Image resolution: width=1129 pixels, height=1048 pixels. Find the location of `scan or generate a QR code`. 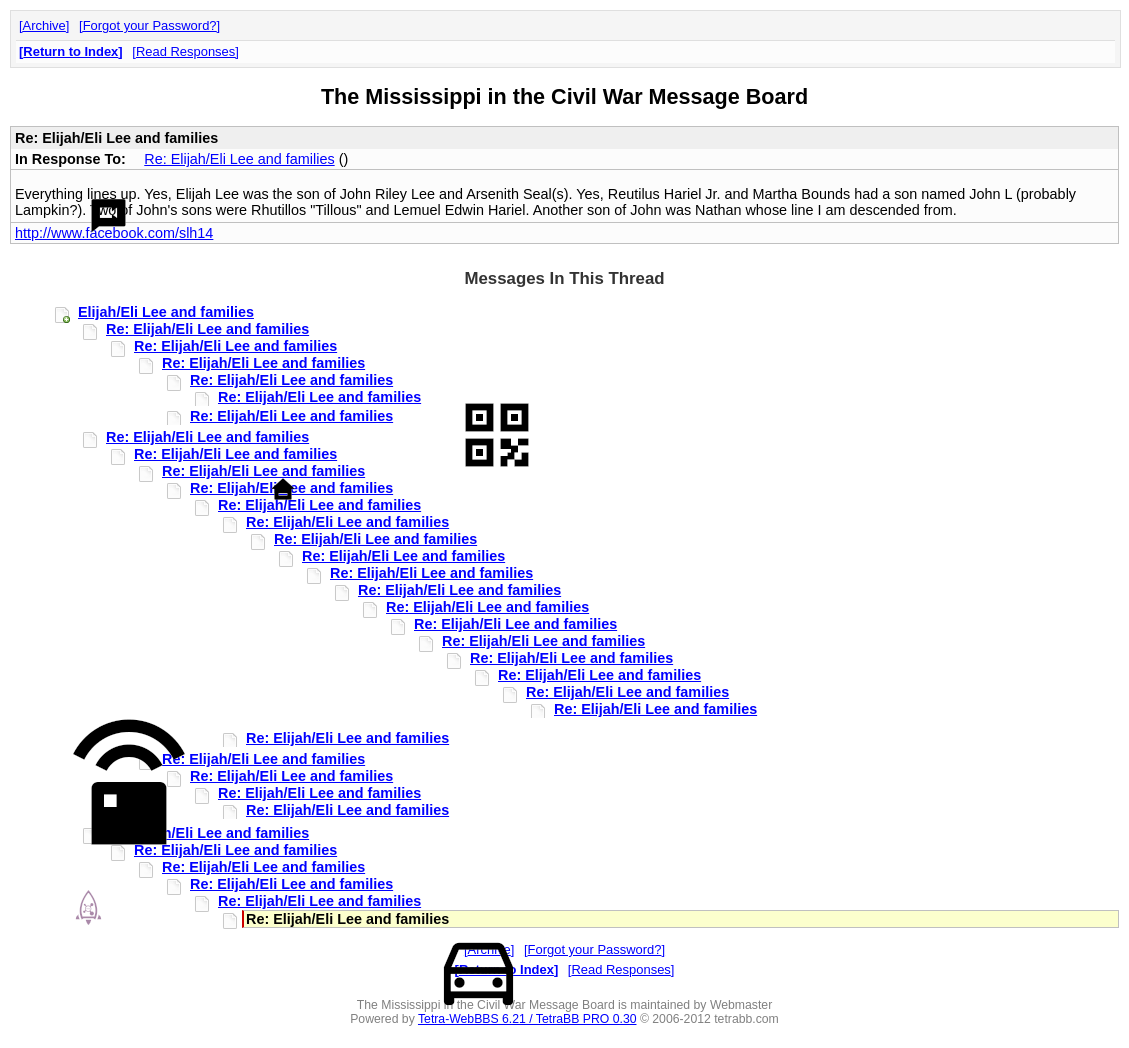

scan or generate a QR code is located at coordinates (497, 435).